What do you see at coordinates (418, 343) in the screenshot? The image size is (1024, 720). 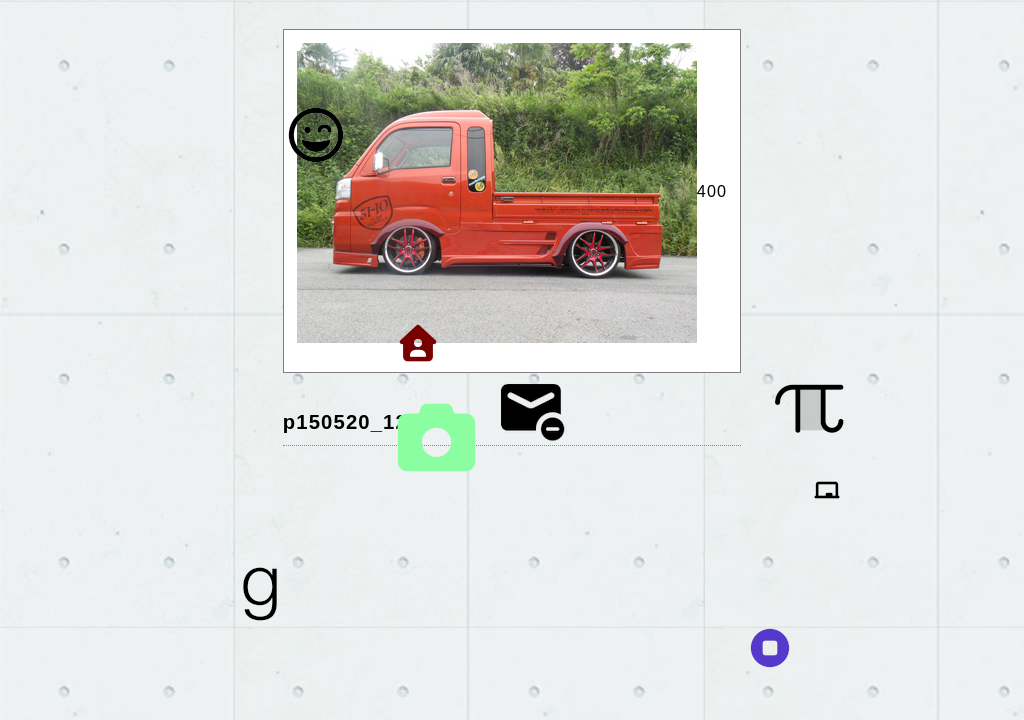 I see `view your home profile` at bounding box center [418, 343].